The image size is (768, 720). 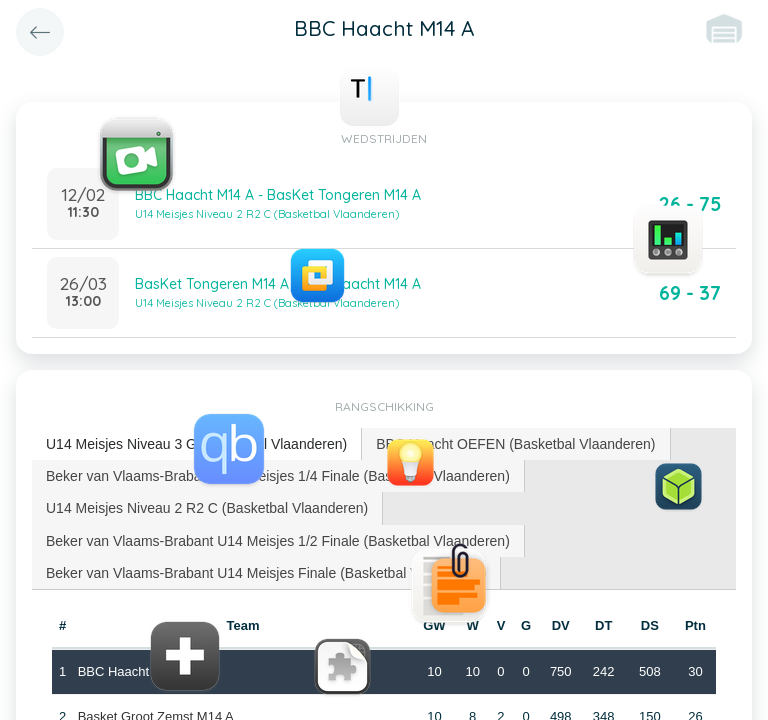 What do you see at coordinates (185, 656) in the screenshot?
I see `open the mycanal streaming app` at bounding box center [185, 656].